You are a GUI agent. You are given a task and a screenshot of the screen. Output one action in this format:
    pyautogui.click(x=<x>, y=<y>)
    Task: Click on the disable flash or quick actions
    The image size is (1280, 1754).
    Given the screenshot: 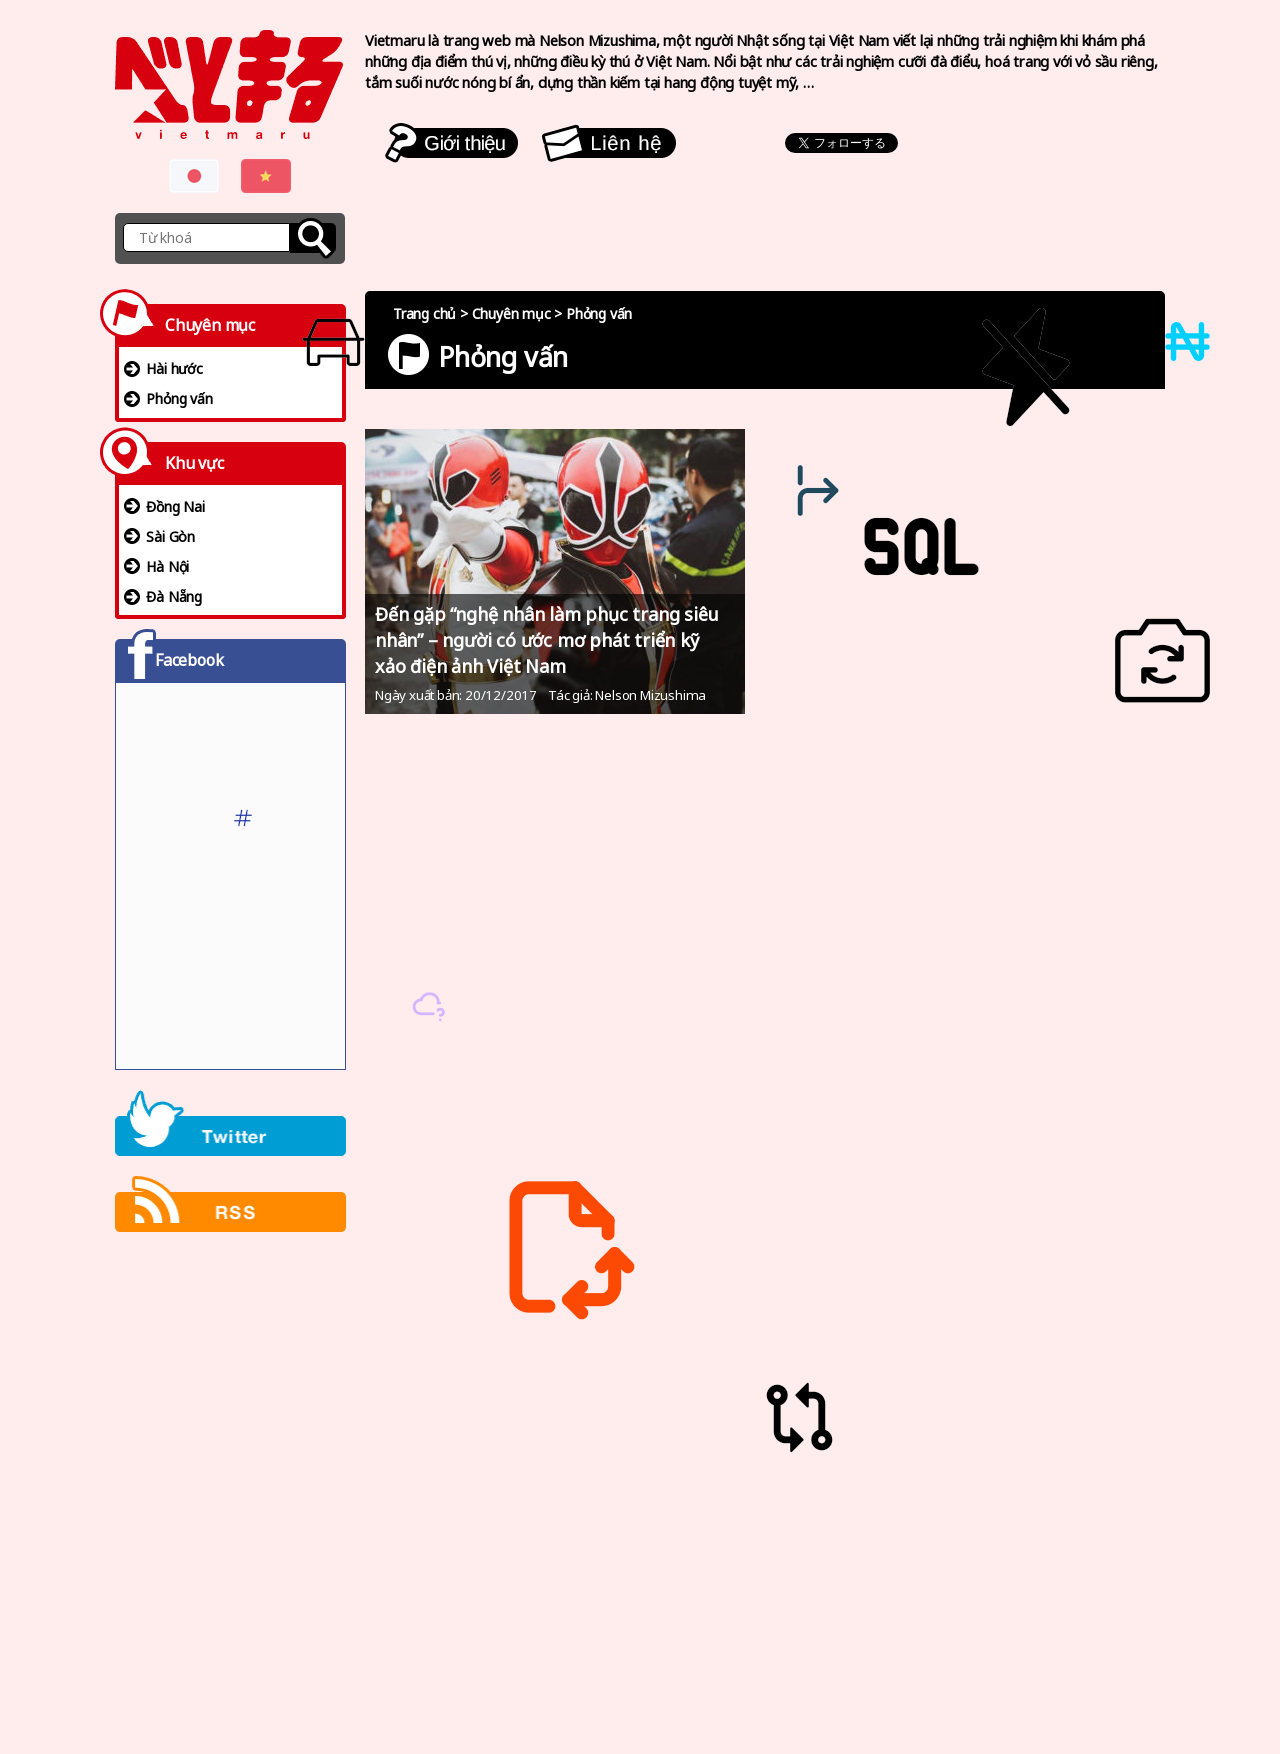 What is the action you would take?
    pyautogui.click(x=1026, y=367)
    